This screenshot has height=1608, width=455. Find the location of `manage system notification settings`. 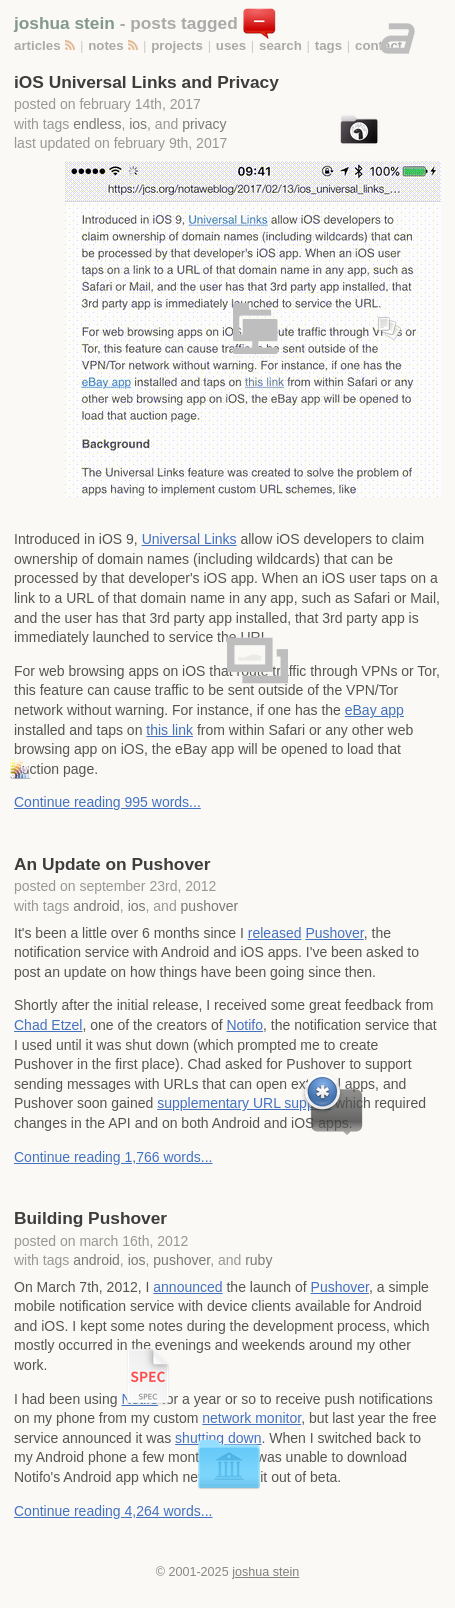

manage system notification settings is located at coordinates (334, 1103).